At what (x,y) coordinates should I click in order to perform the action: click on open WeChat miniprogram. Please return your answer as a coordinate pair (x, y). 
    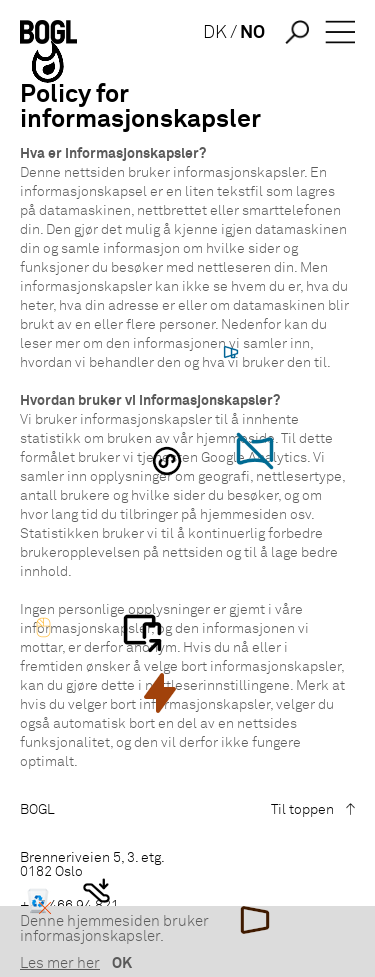
    Looking at the image, I should click on (167, 461).